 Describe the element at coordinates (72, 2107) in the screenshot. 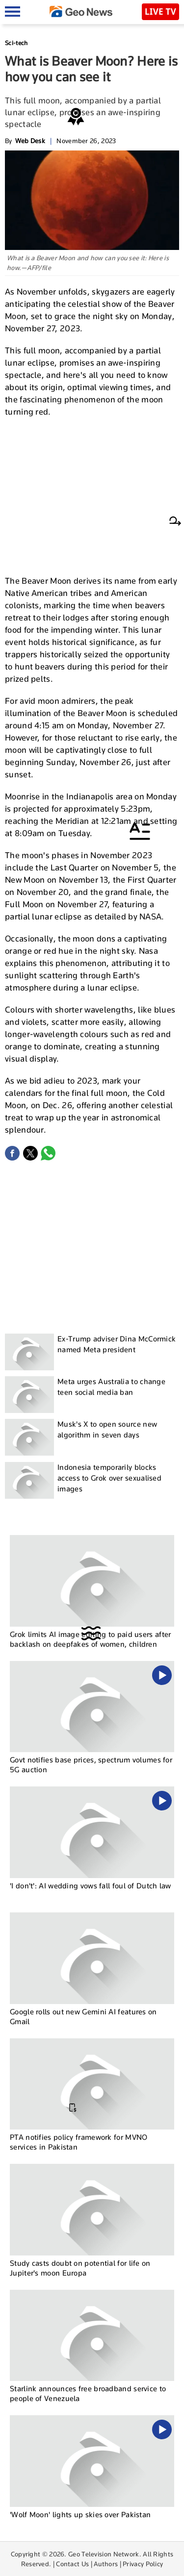

I see `mobile payment or banking app` at that location.